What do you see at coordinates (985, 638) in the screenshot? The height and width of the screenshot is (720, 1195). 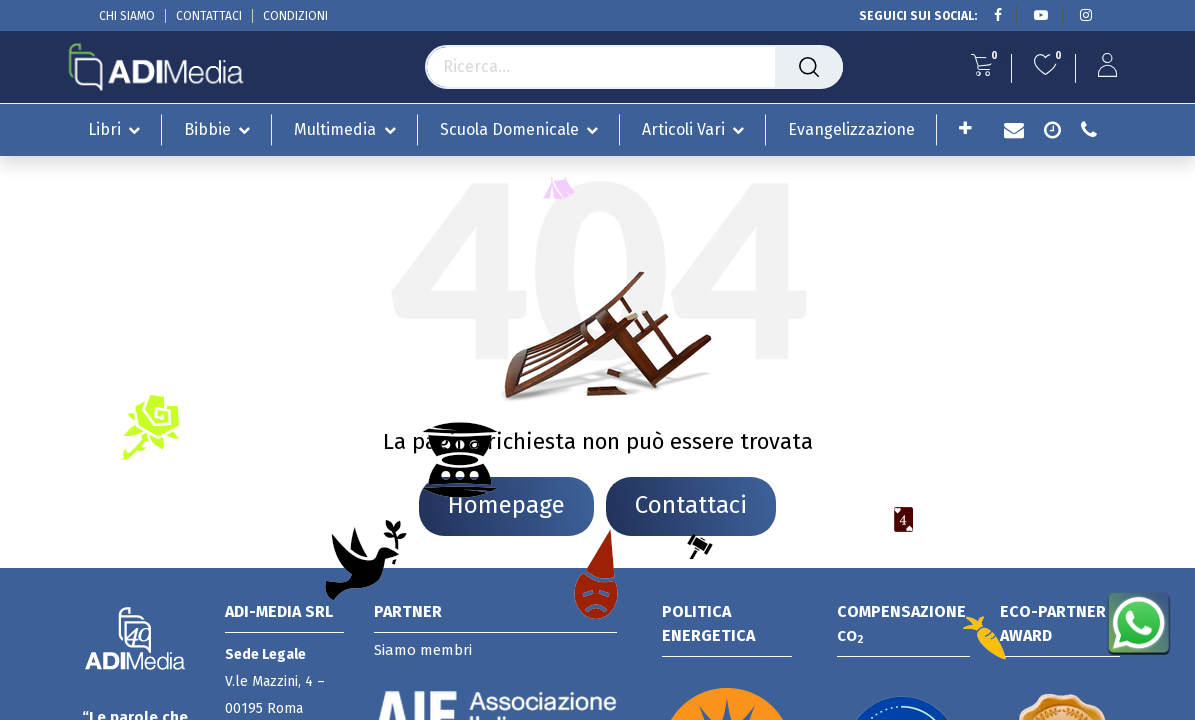 I see `indicates vegetable or produce category` at bounding box center [985, 638].